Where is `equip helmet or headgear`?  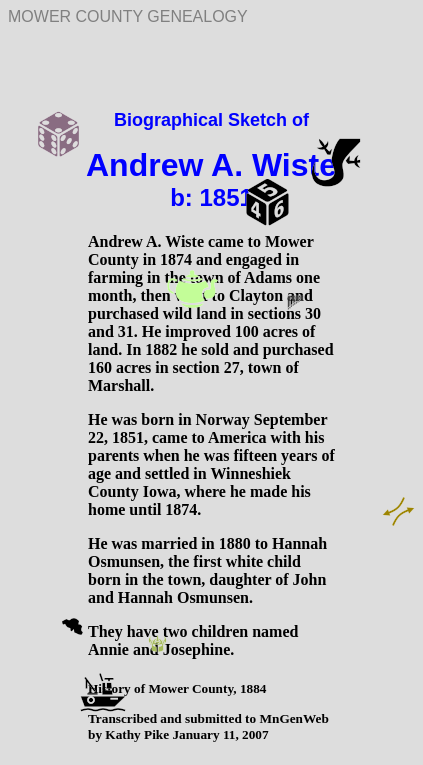 equip helmet or headgear is located at coordinates (157, 643).